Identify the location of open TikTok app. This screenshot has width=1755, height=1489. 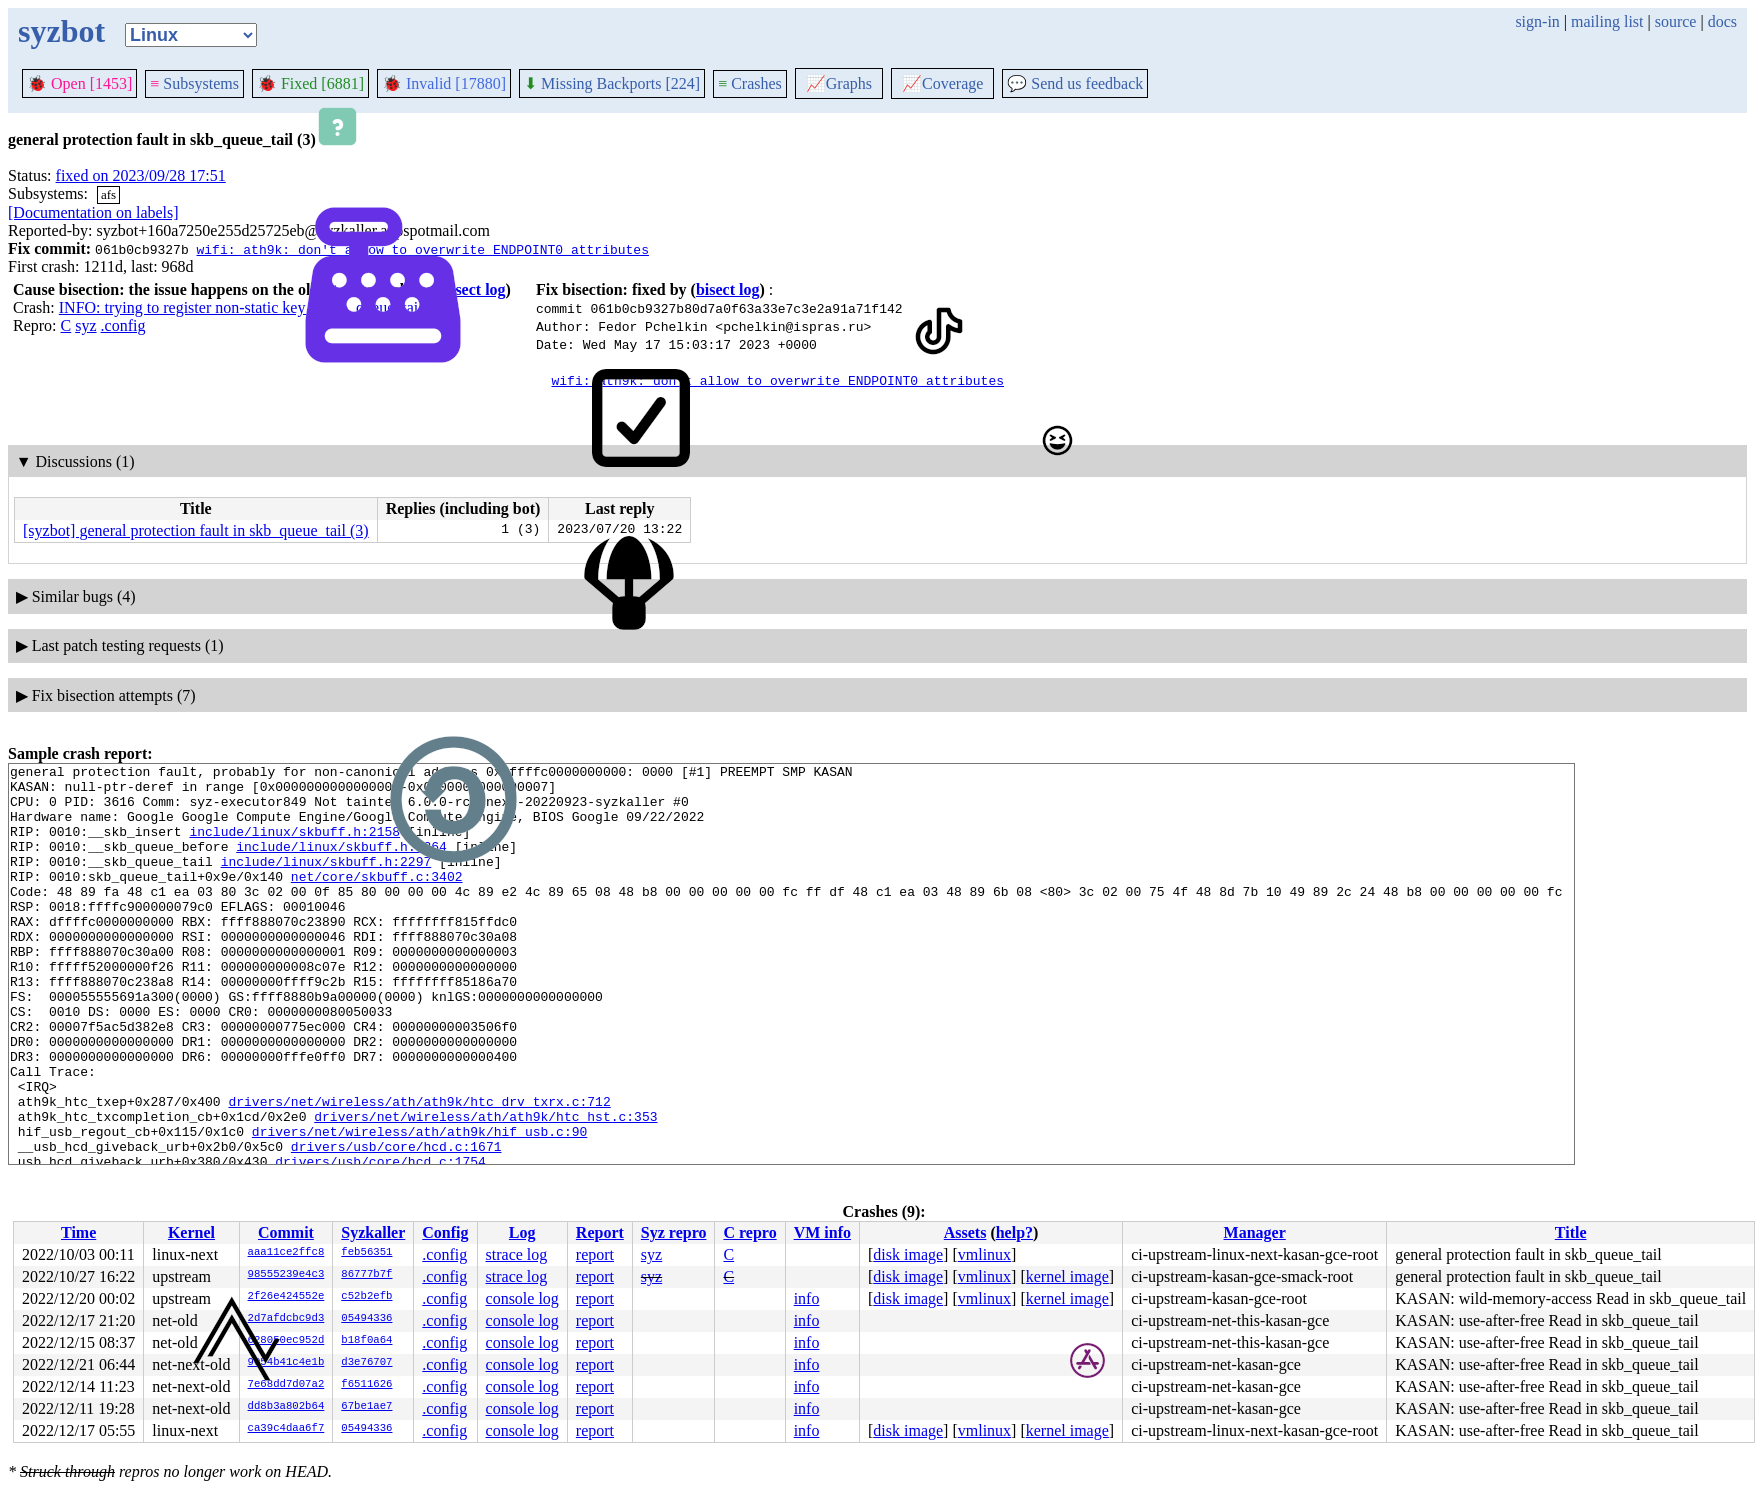
(939, 331).